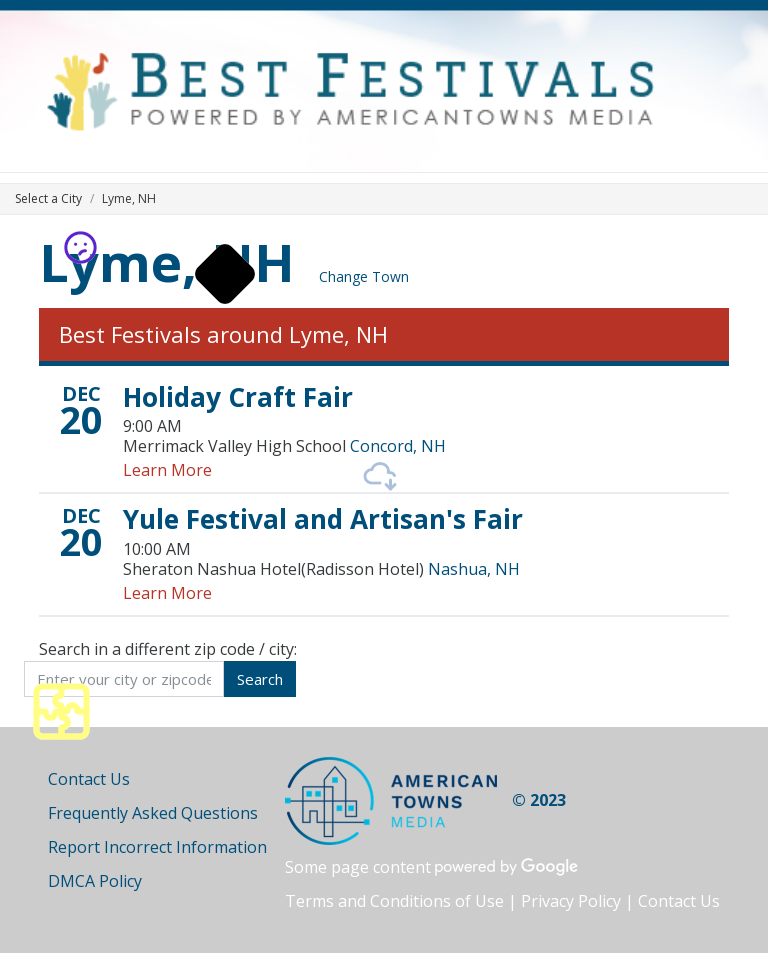 This screenshot has height=953, width=768. I want to click on download from cloud storage, so click(380, 474).